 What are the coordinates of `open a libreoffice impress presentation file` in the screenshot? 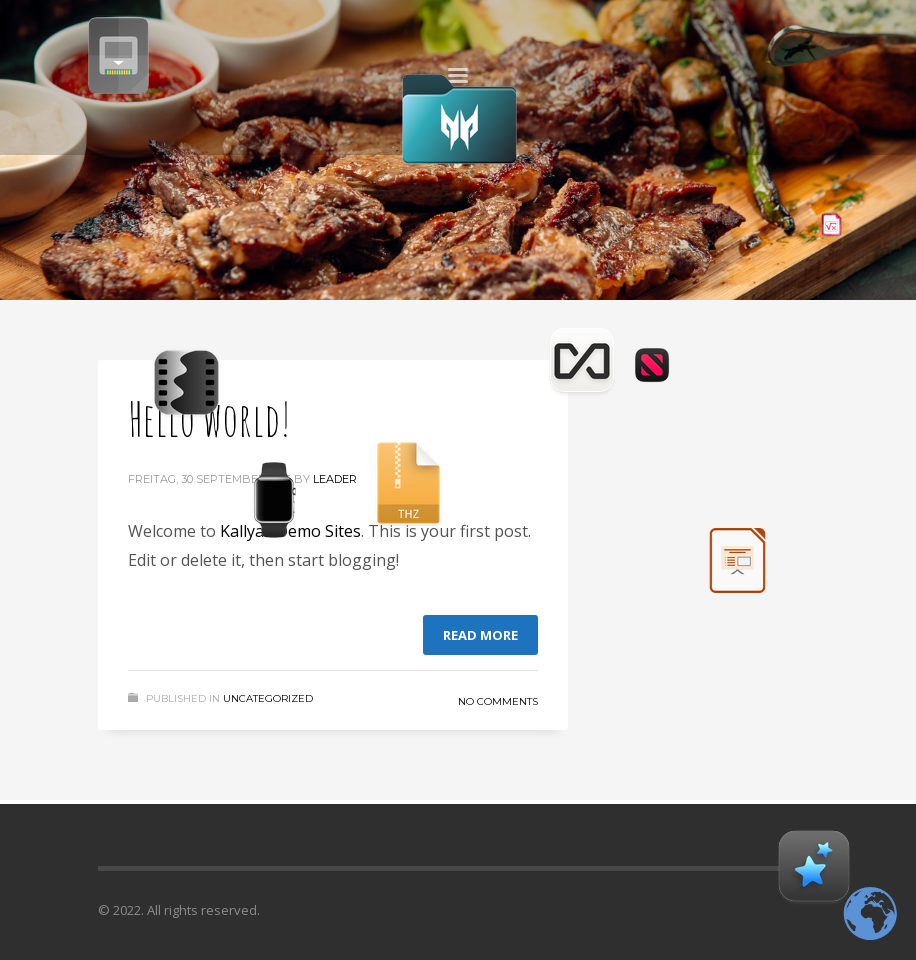 It's located at (737, 560).